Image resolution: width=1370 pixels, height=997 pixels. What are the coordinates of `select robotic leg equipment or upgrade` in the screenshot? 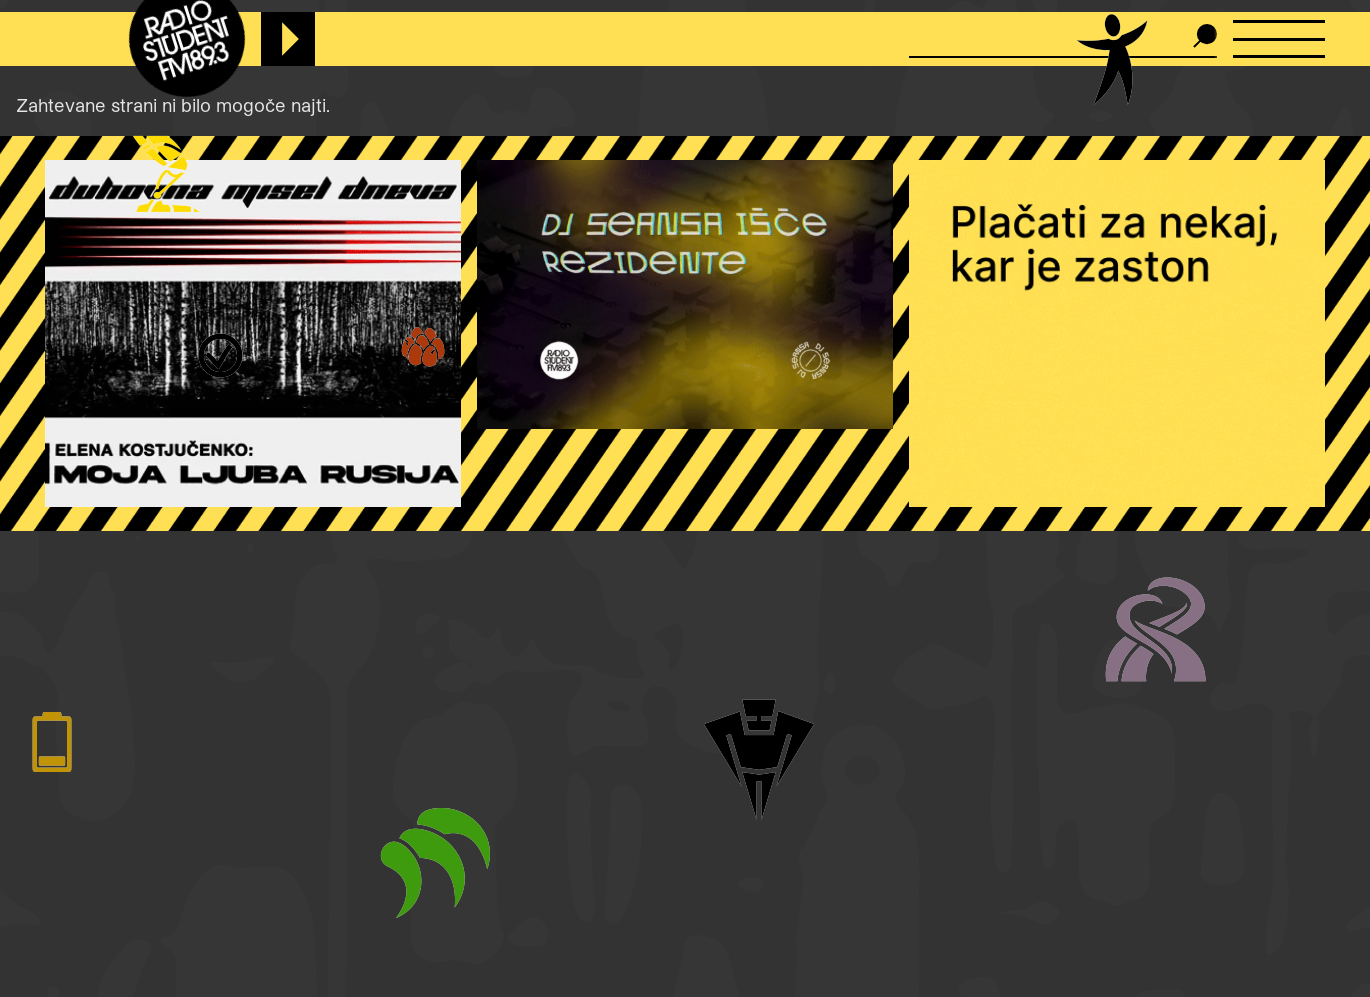 It's located at (166, 174).